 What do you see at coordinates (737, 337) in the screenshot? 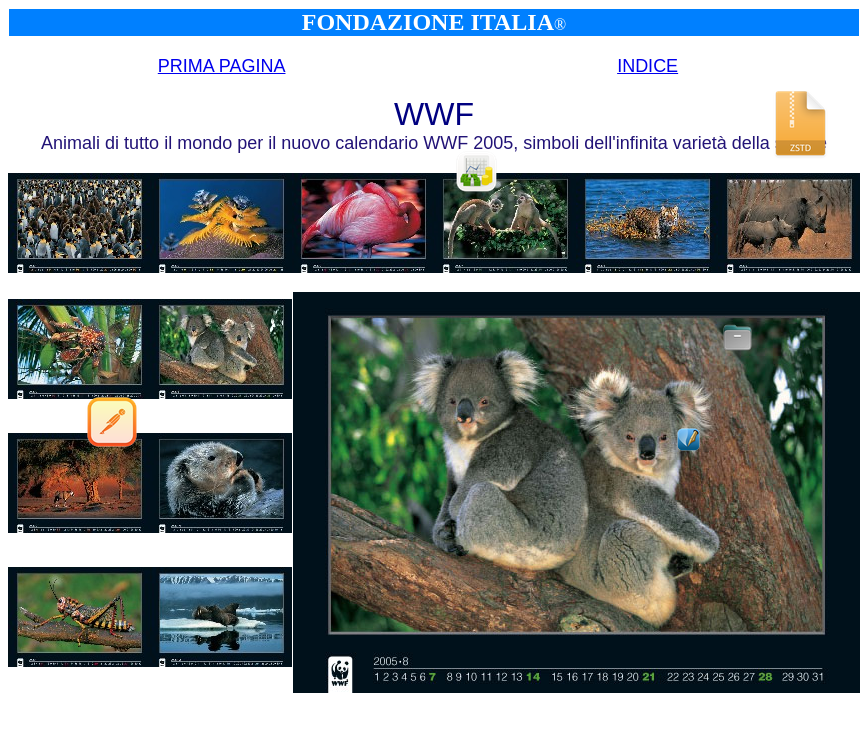
I see `open the file manager application` at bounding box center [737, 337].